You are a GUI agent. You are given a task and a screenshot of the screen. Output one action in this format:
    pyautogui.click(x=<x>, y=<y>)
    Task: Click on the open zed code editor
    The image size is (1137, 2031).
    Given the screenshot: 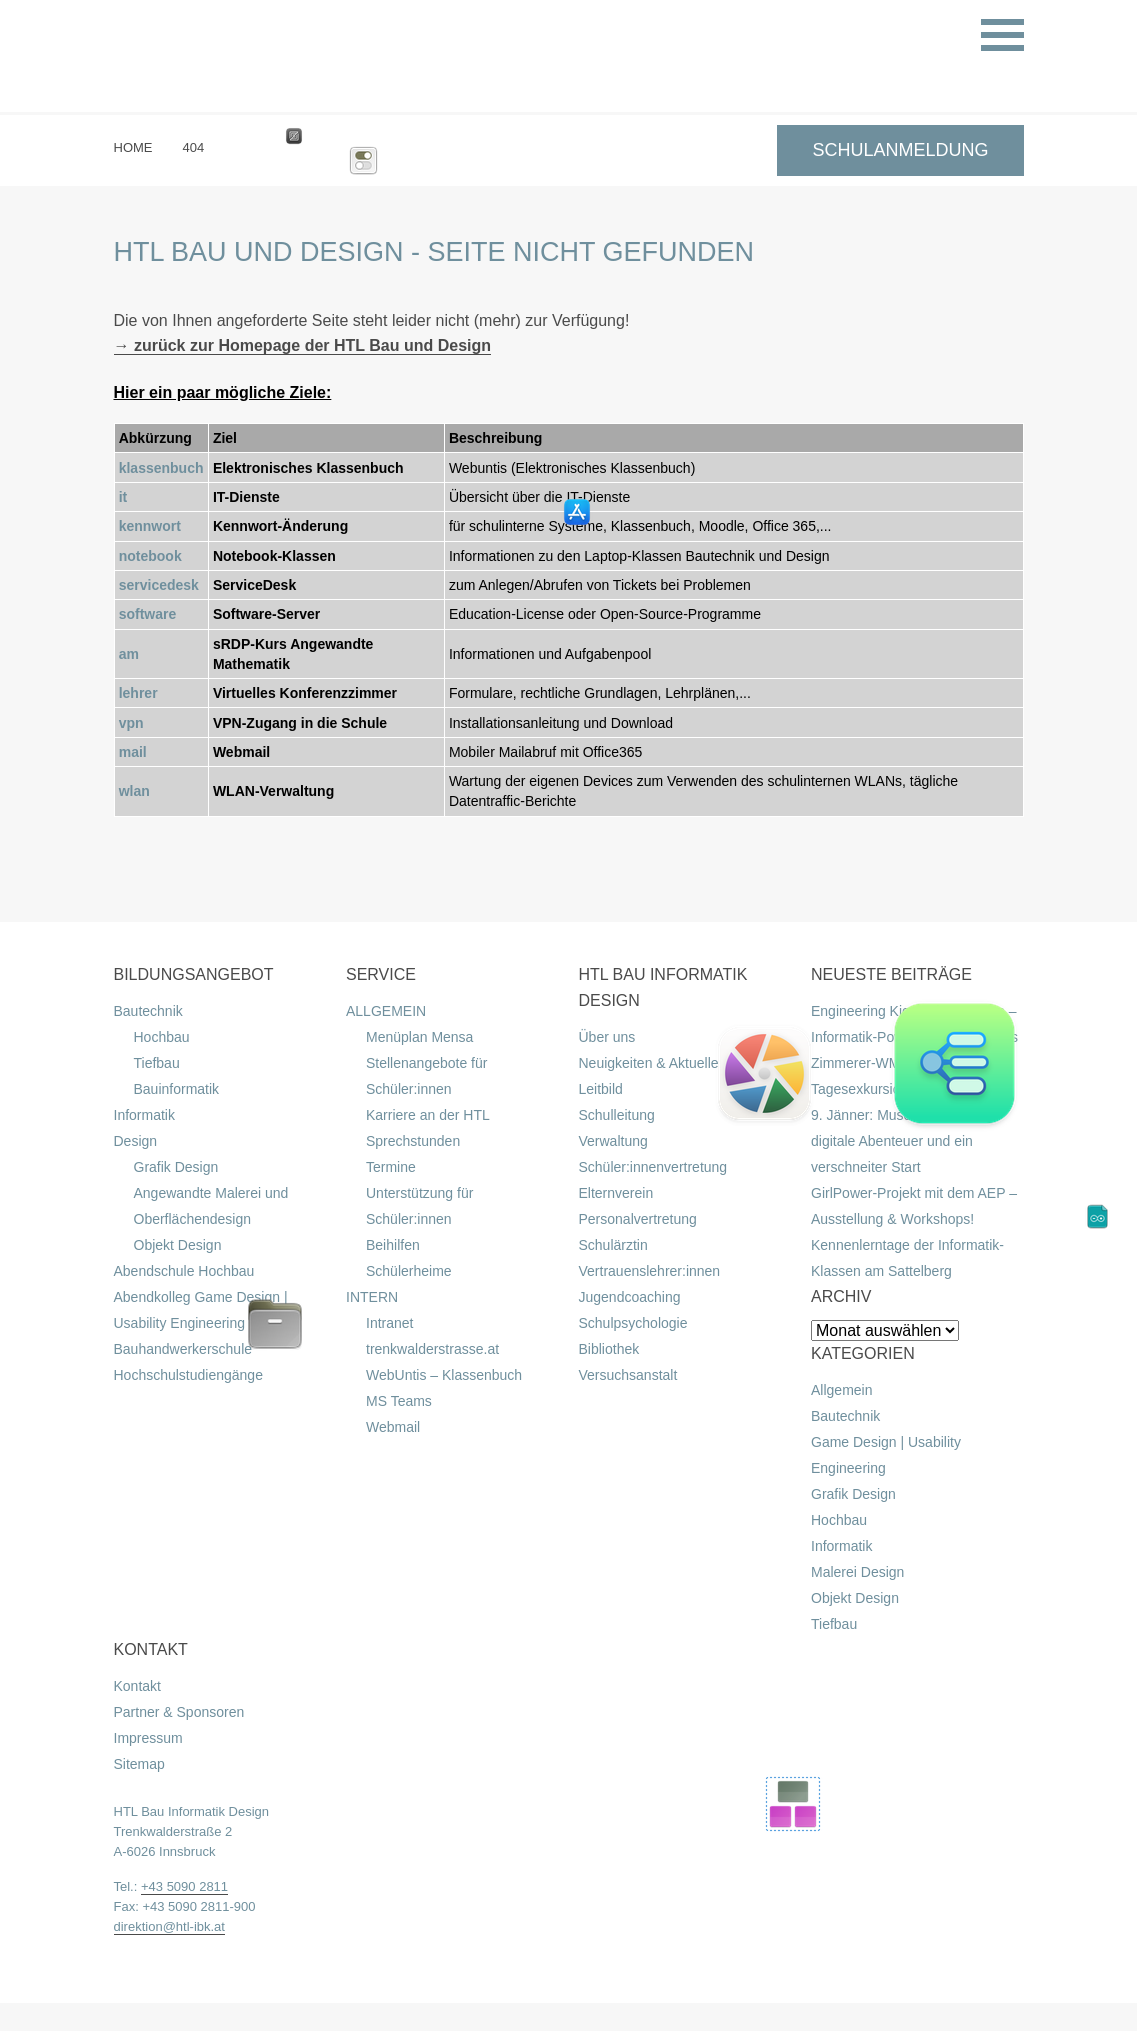 What is the action you would take?
    pyautogui.click(x=294, y=136)
    